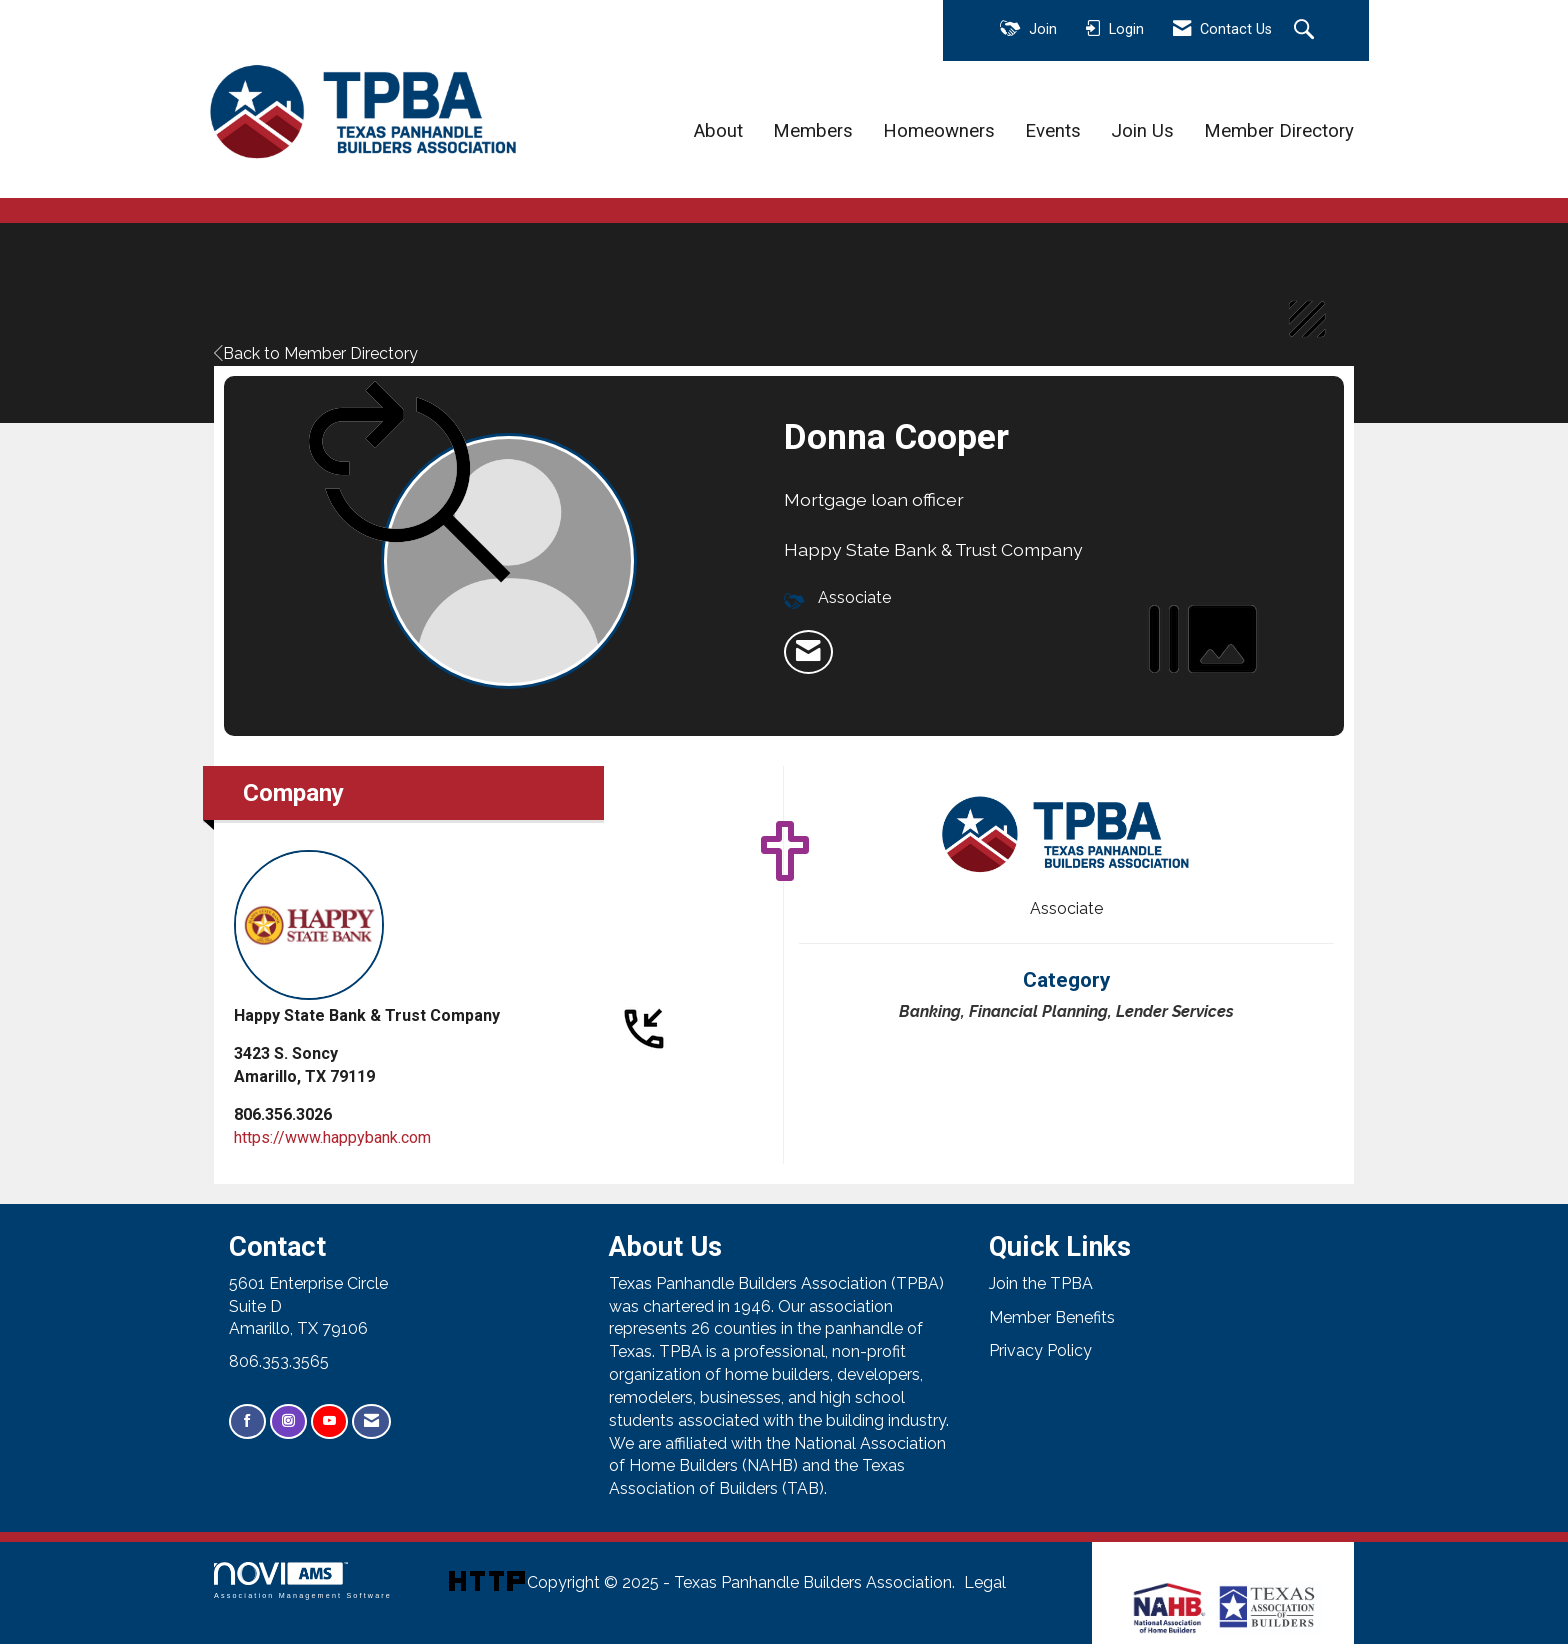 Image resolution: width=1568 pixels, height=1644 pixels. I want to click on enable burst mode for rapid photo capture, so click(1203, 639).